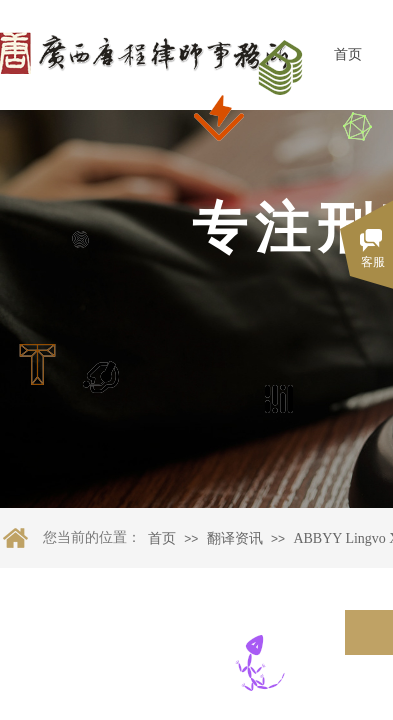  Describe the element at coordinates (101, 377) in the screenshot. I see `open zoiper VoIP calling app` at that location.